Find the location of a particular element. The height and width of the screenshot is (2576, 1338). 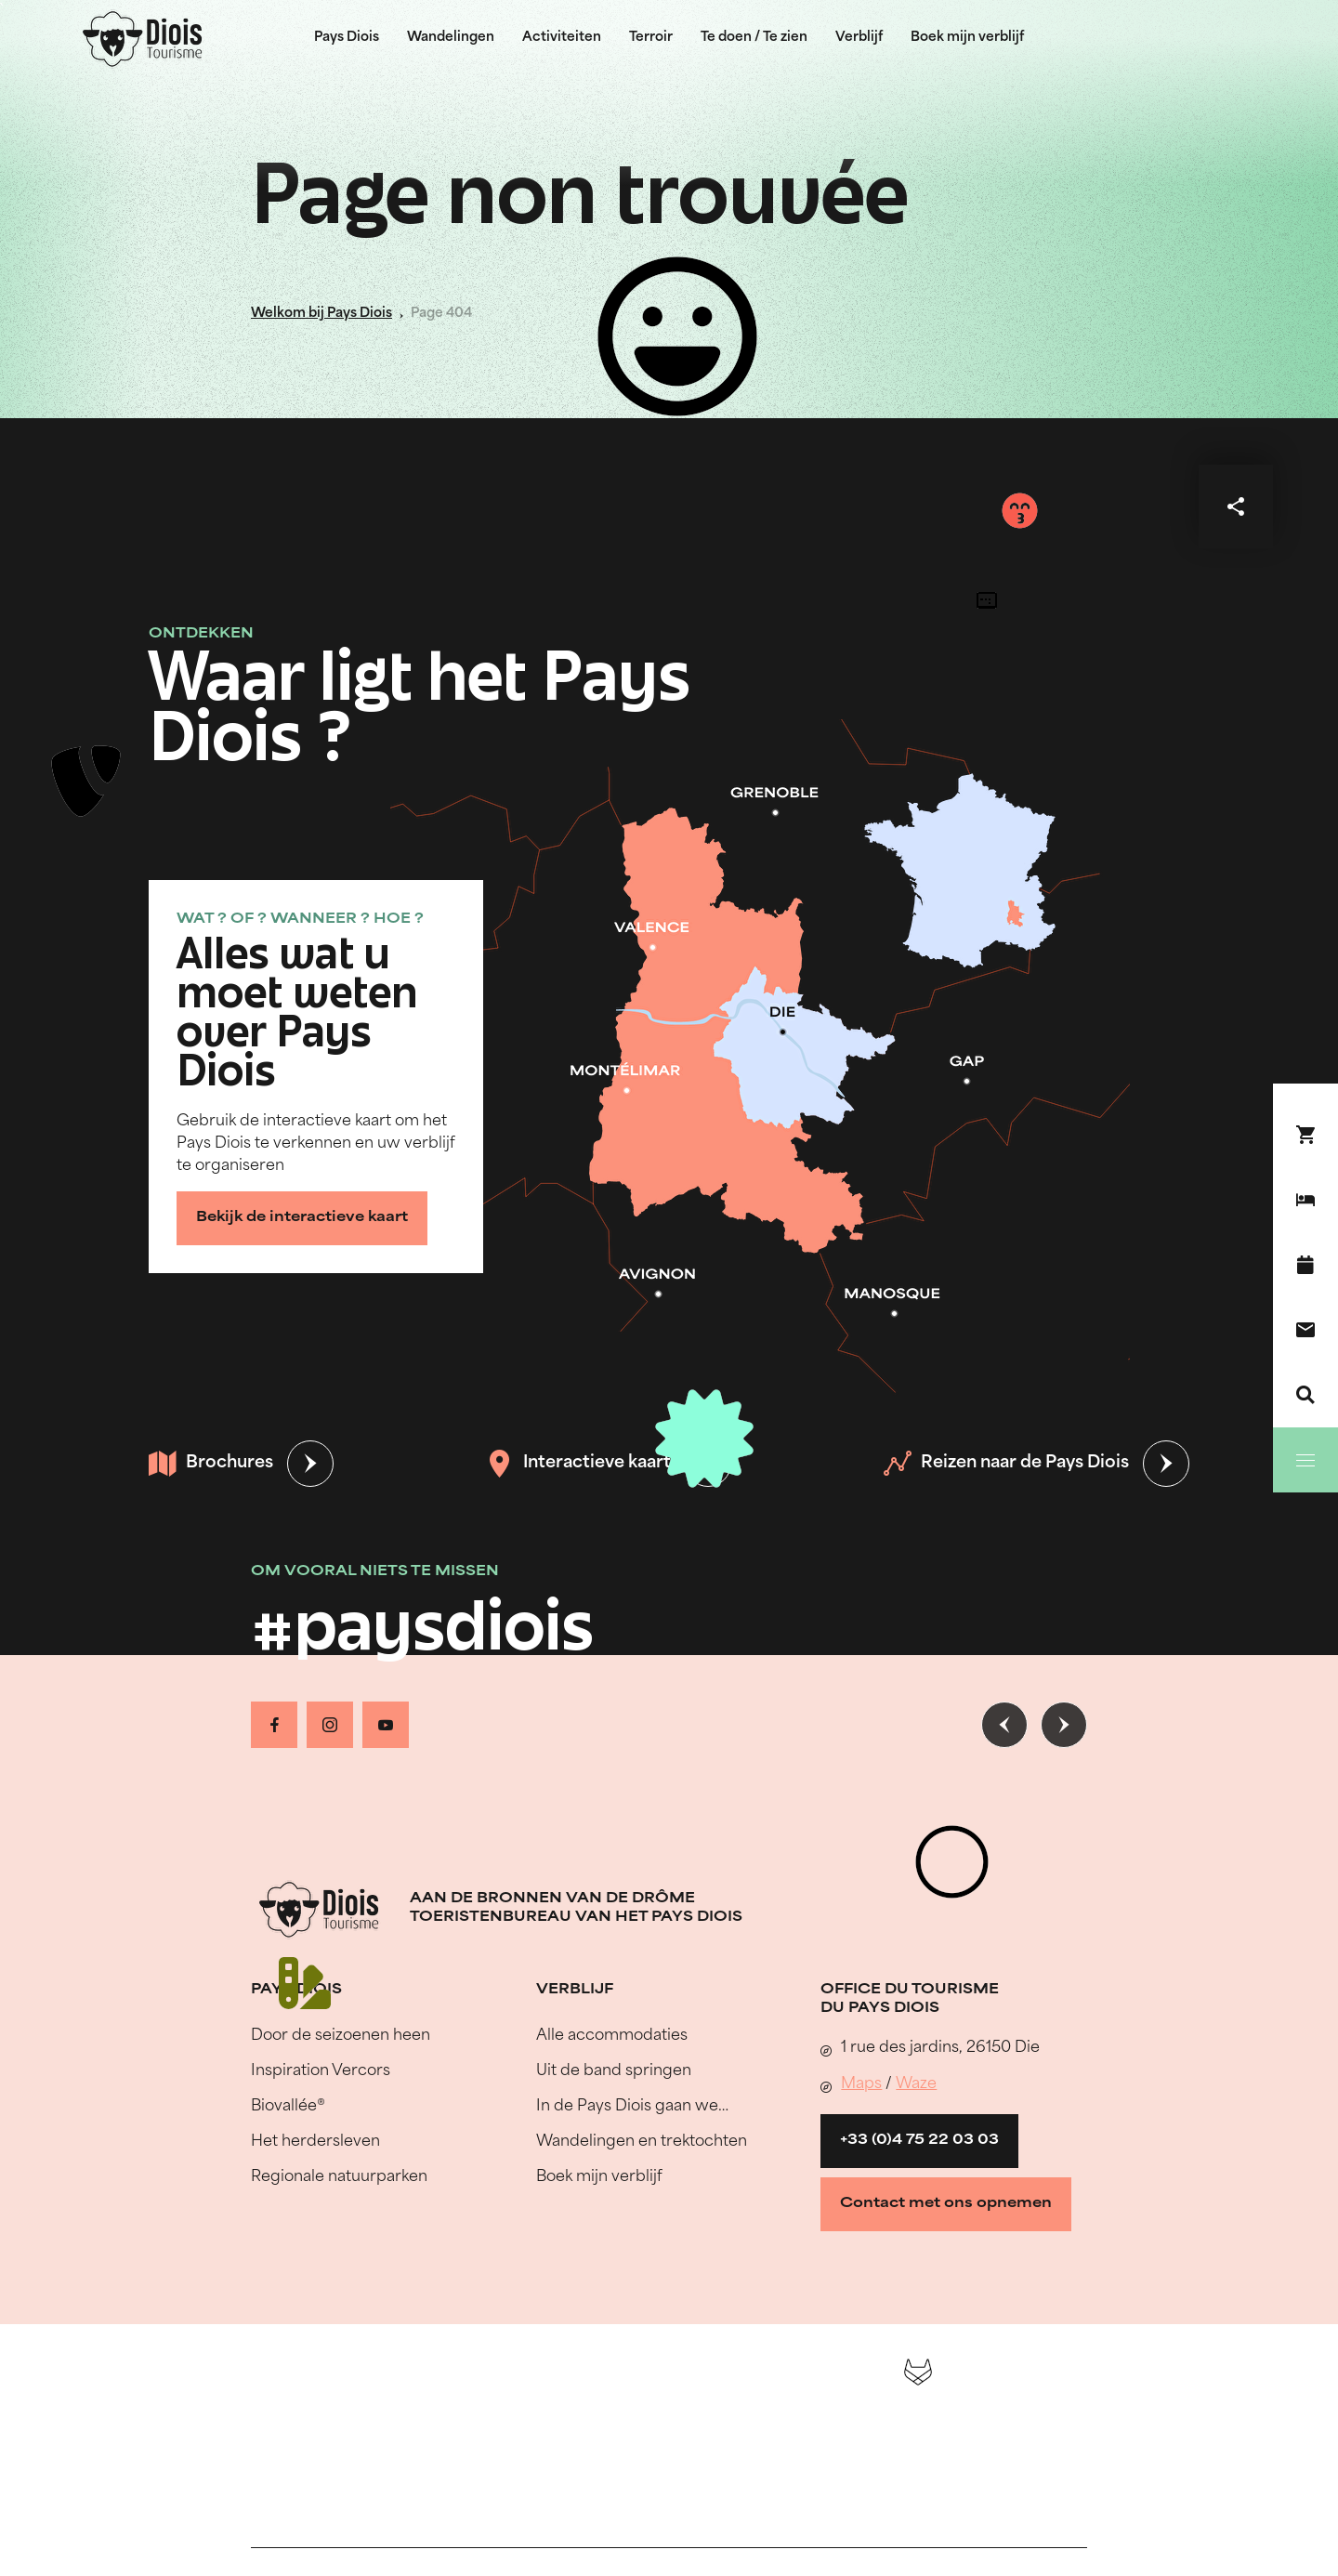

send a kiss or affectionate reaction is located at coordinates (1019, 510).